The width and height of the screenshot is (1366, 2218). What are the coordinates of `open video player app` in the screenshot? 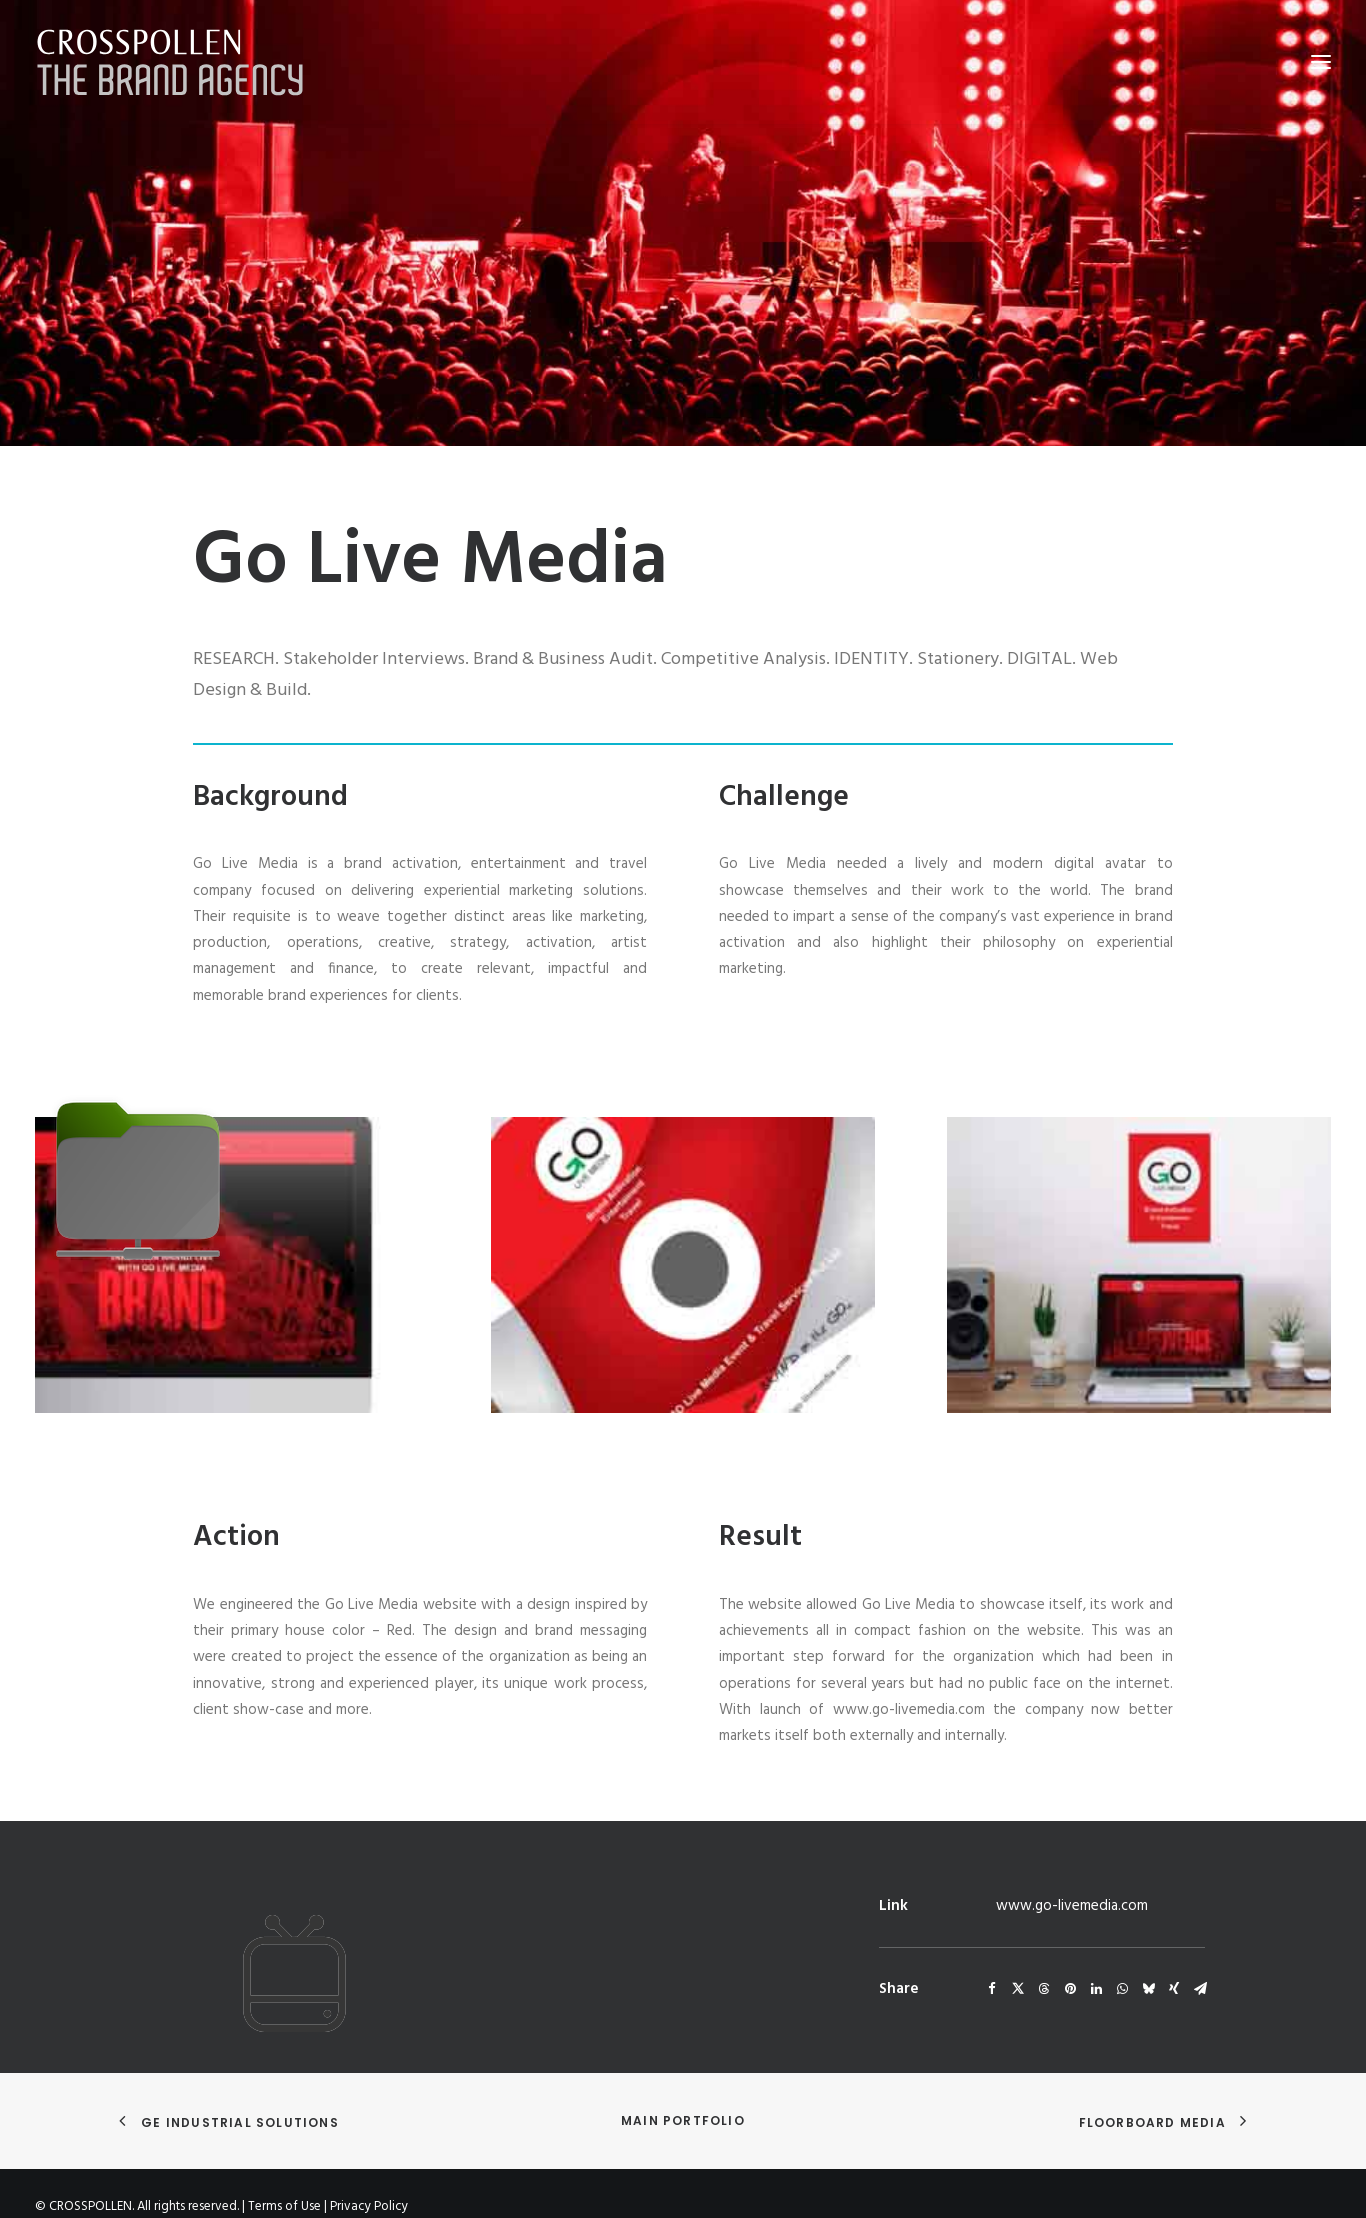 It's located at (294, 1973).